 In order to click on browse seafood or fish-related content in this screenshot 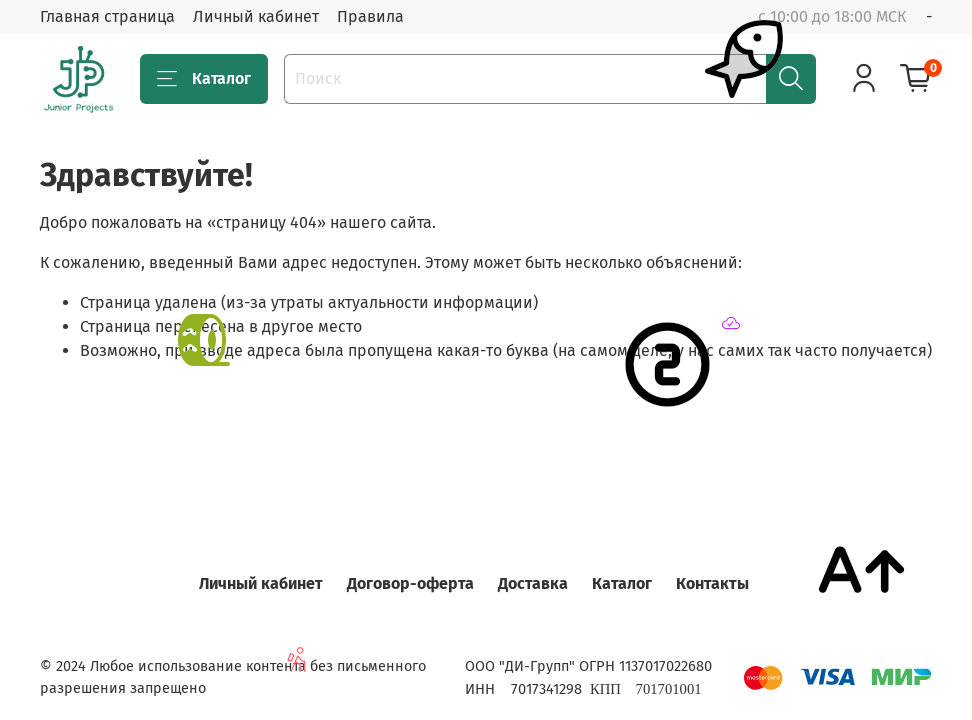, I will do `click(748, 55)`.